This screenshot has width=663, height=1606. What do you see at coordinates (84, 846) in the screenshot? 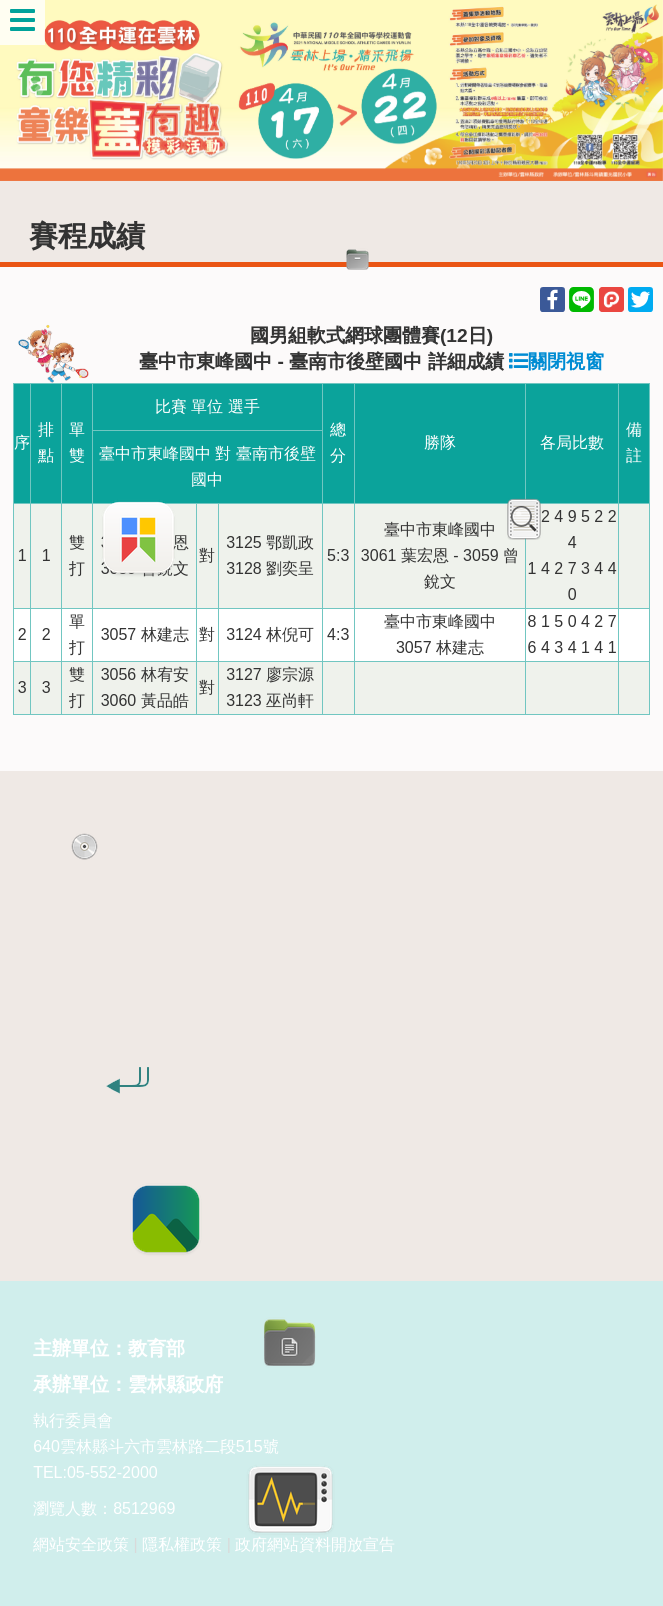
I see `indicates a rewritable DVD disc drive` at bounding box center [84, 846].